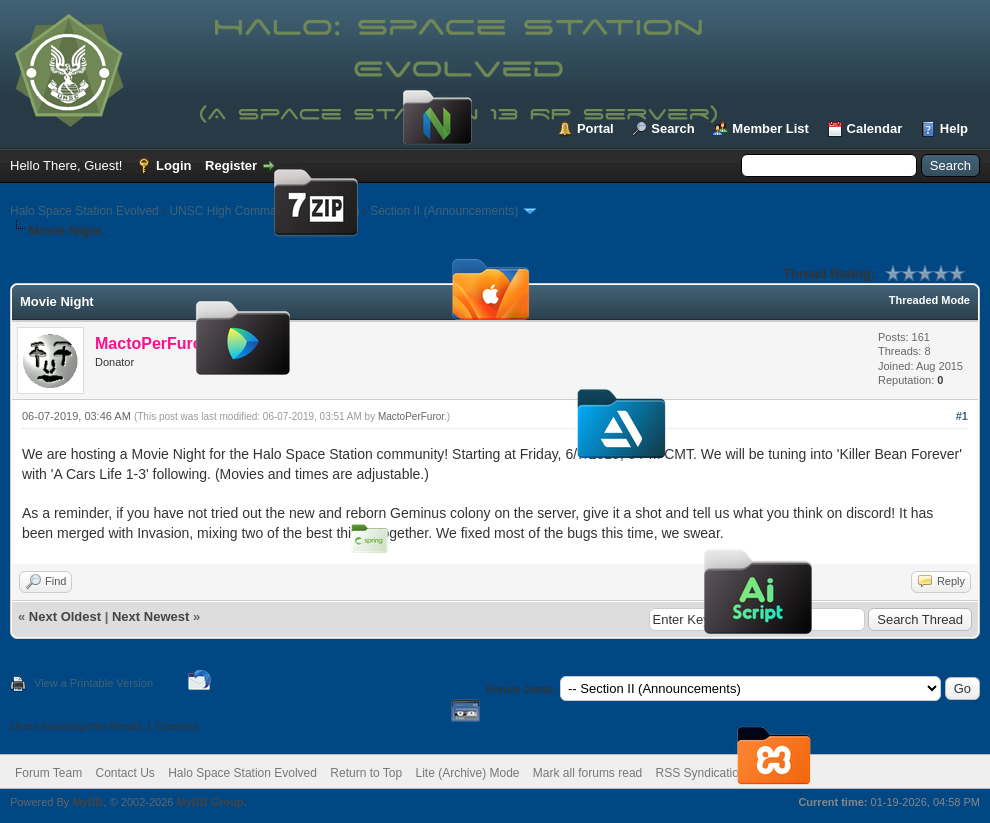  What do you see at coordinates (369, 539) in the screenshot?
I see `open folder containing Spring framework project files` at bounding box center [369, 539].